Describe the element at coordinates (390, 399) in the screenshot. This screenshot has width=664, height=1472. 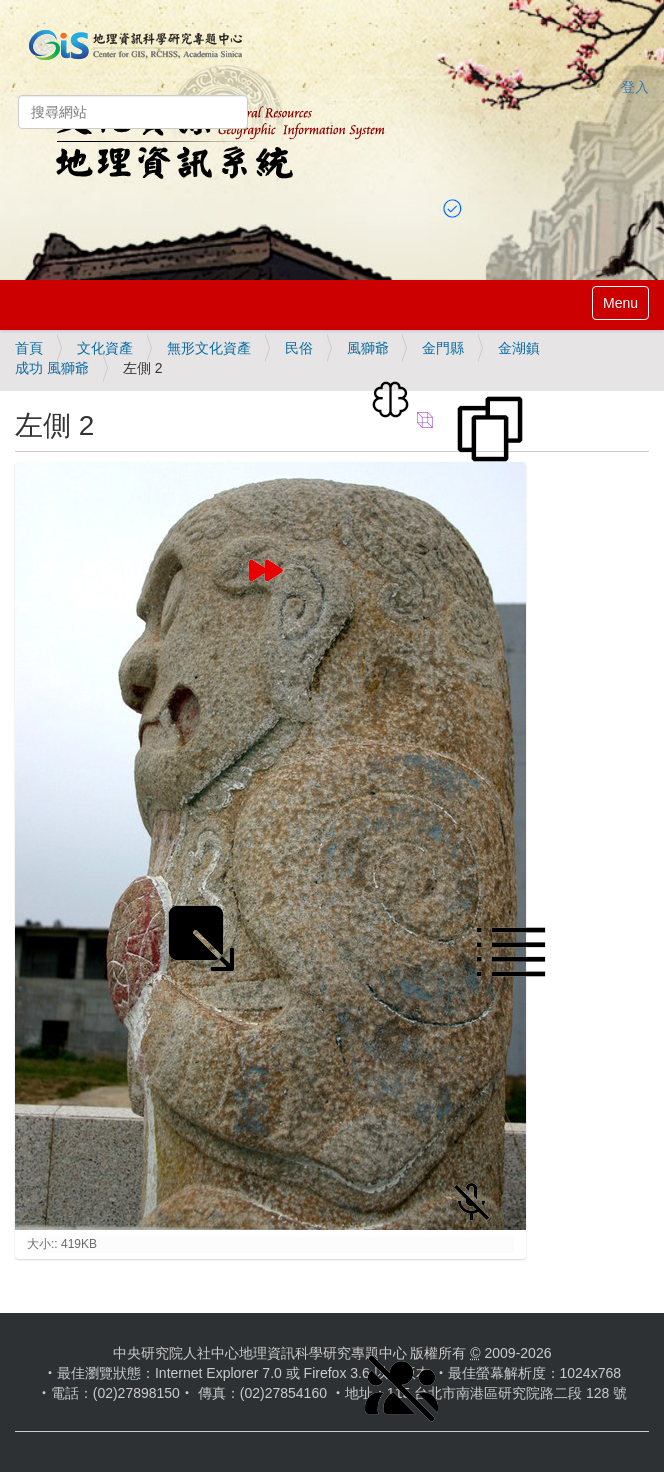
I see `indicates AI or system is processing a request` at that location.